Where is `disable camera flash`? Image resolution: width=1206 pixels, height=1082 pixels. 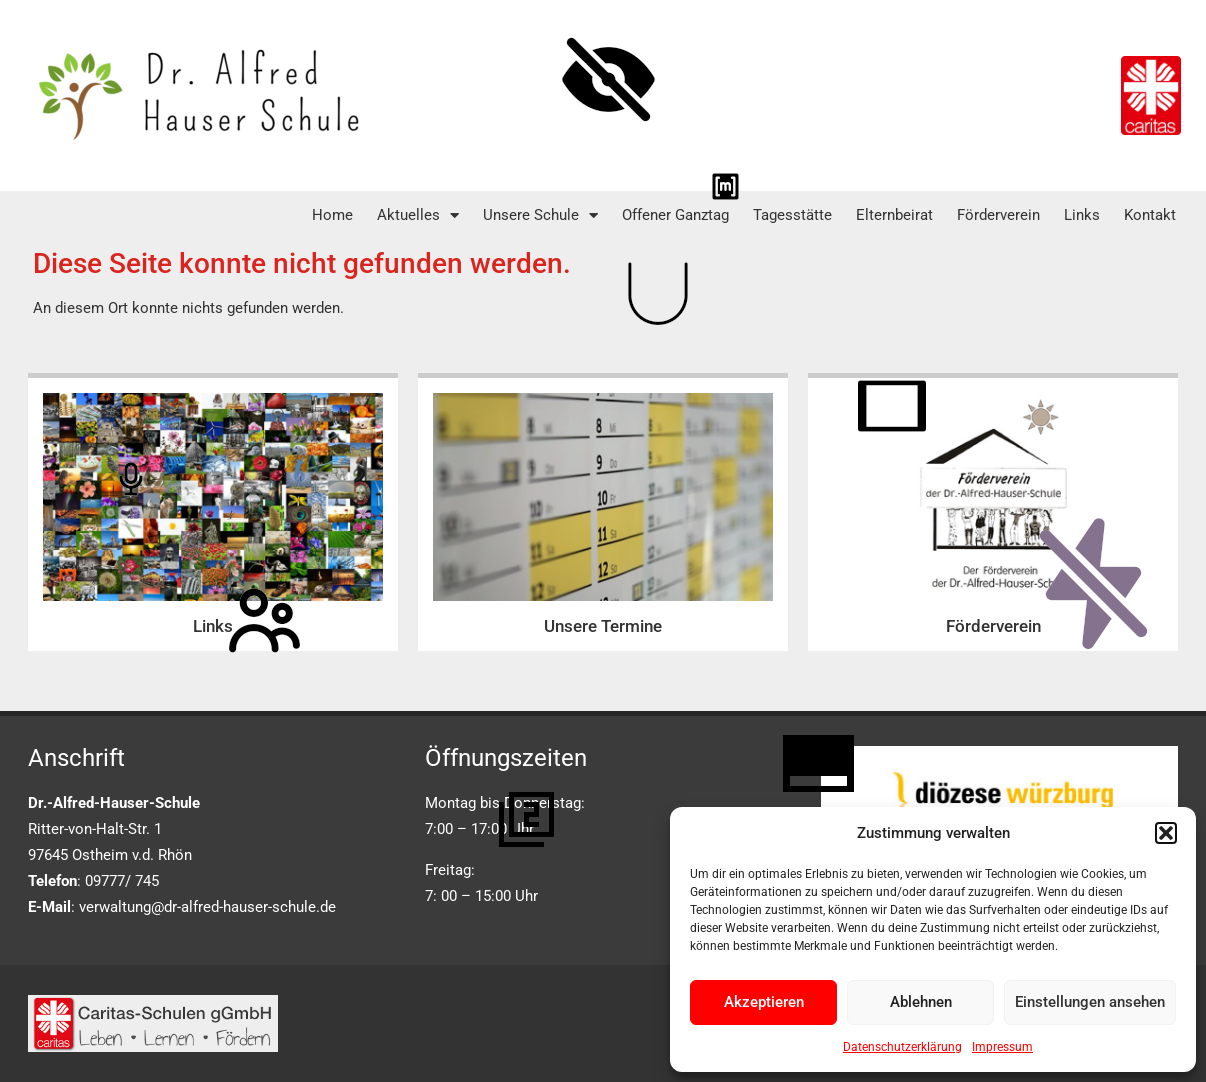 disable camera flash is located at coordinates (1093, 583).